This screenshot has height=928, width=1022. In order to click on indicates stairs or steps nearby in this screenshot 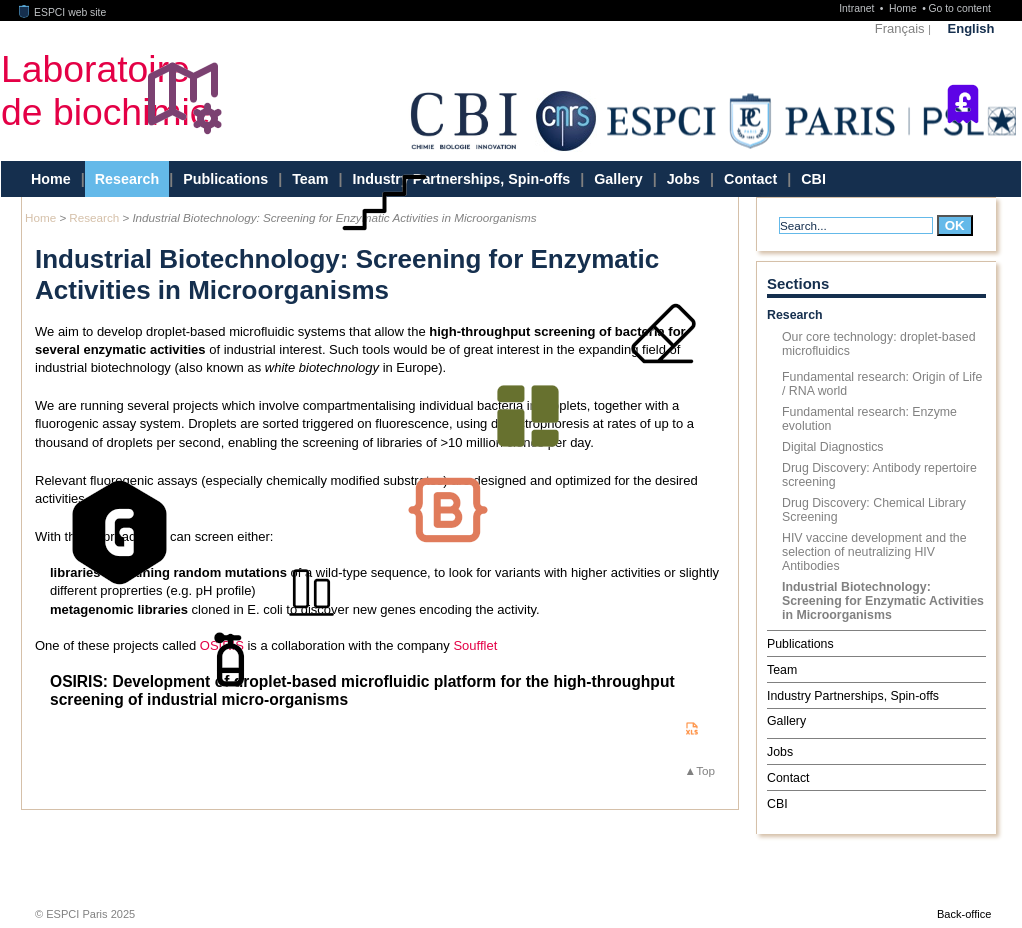, I will do `click(384, 202)`.